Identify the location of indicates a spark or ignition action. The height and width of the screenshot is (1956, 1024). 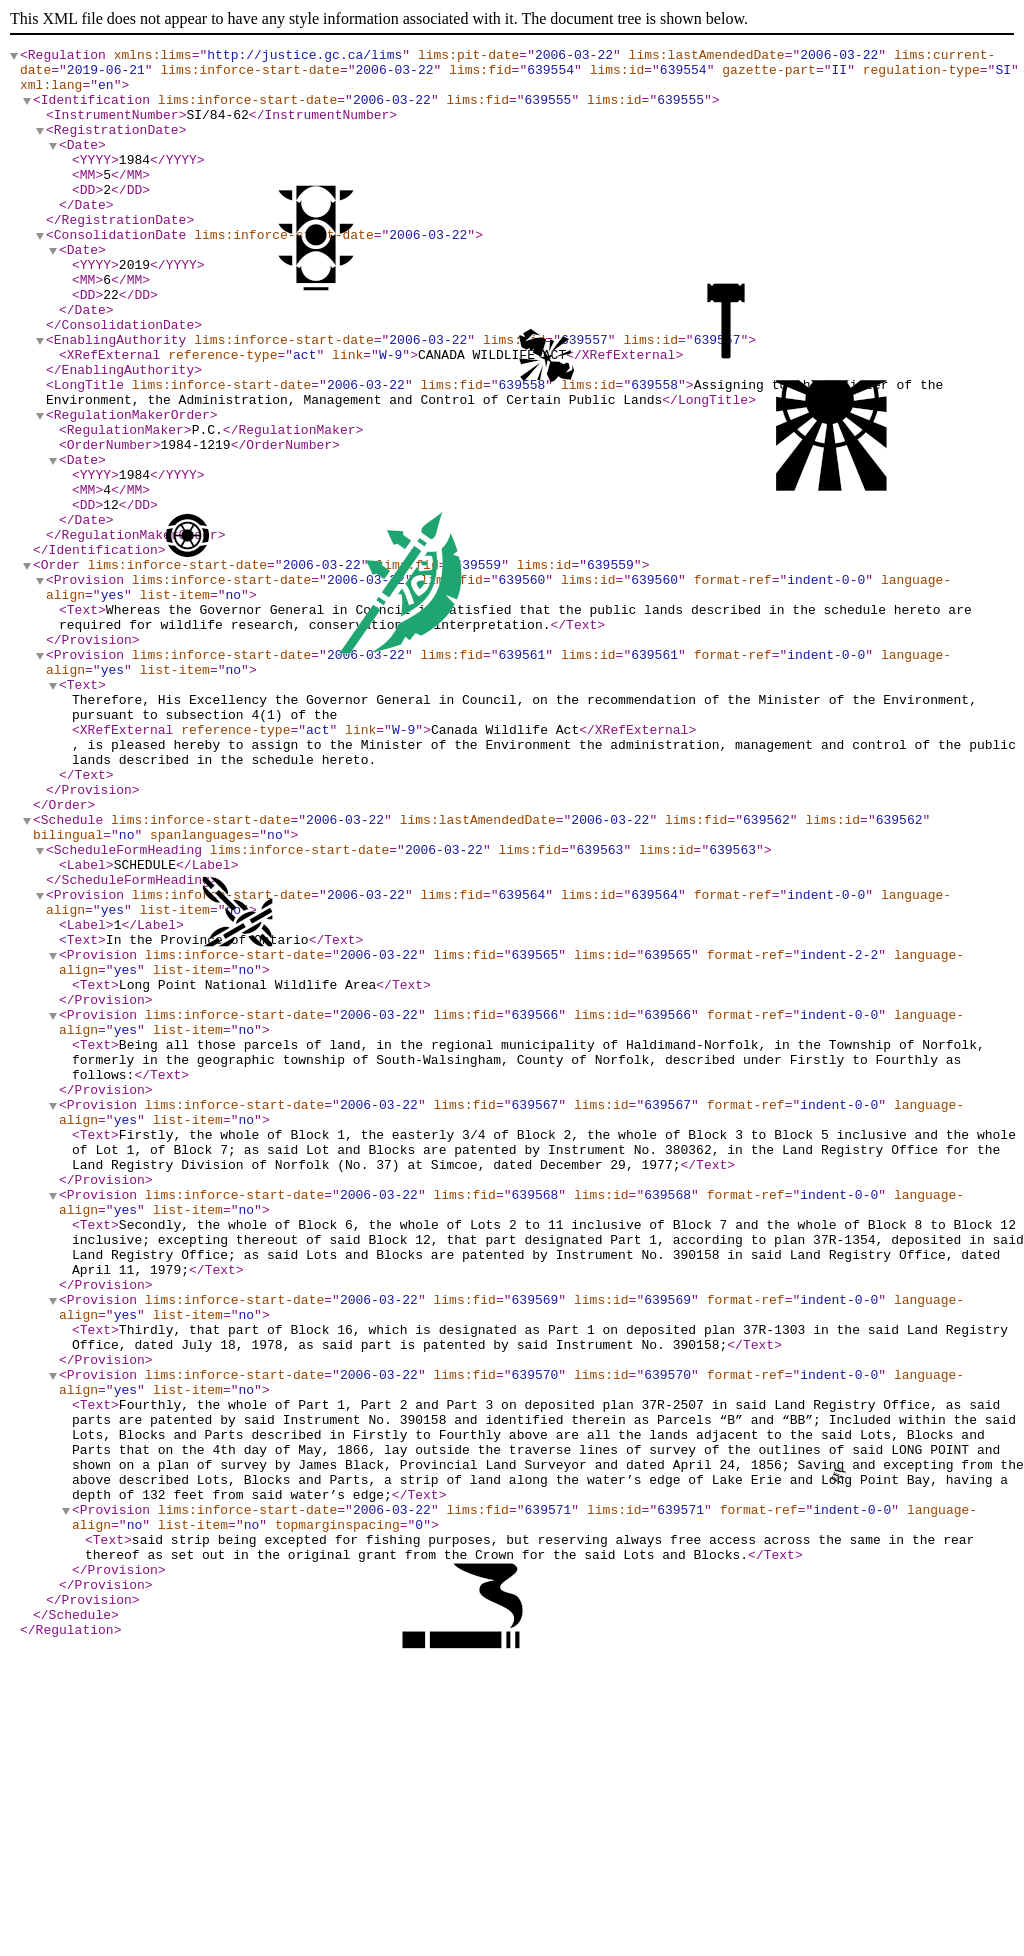
(546, 355).